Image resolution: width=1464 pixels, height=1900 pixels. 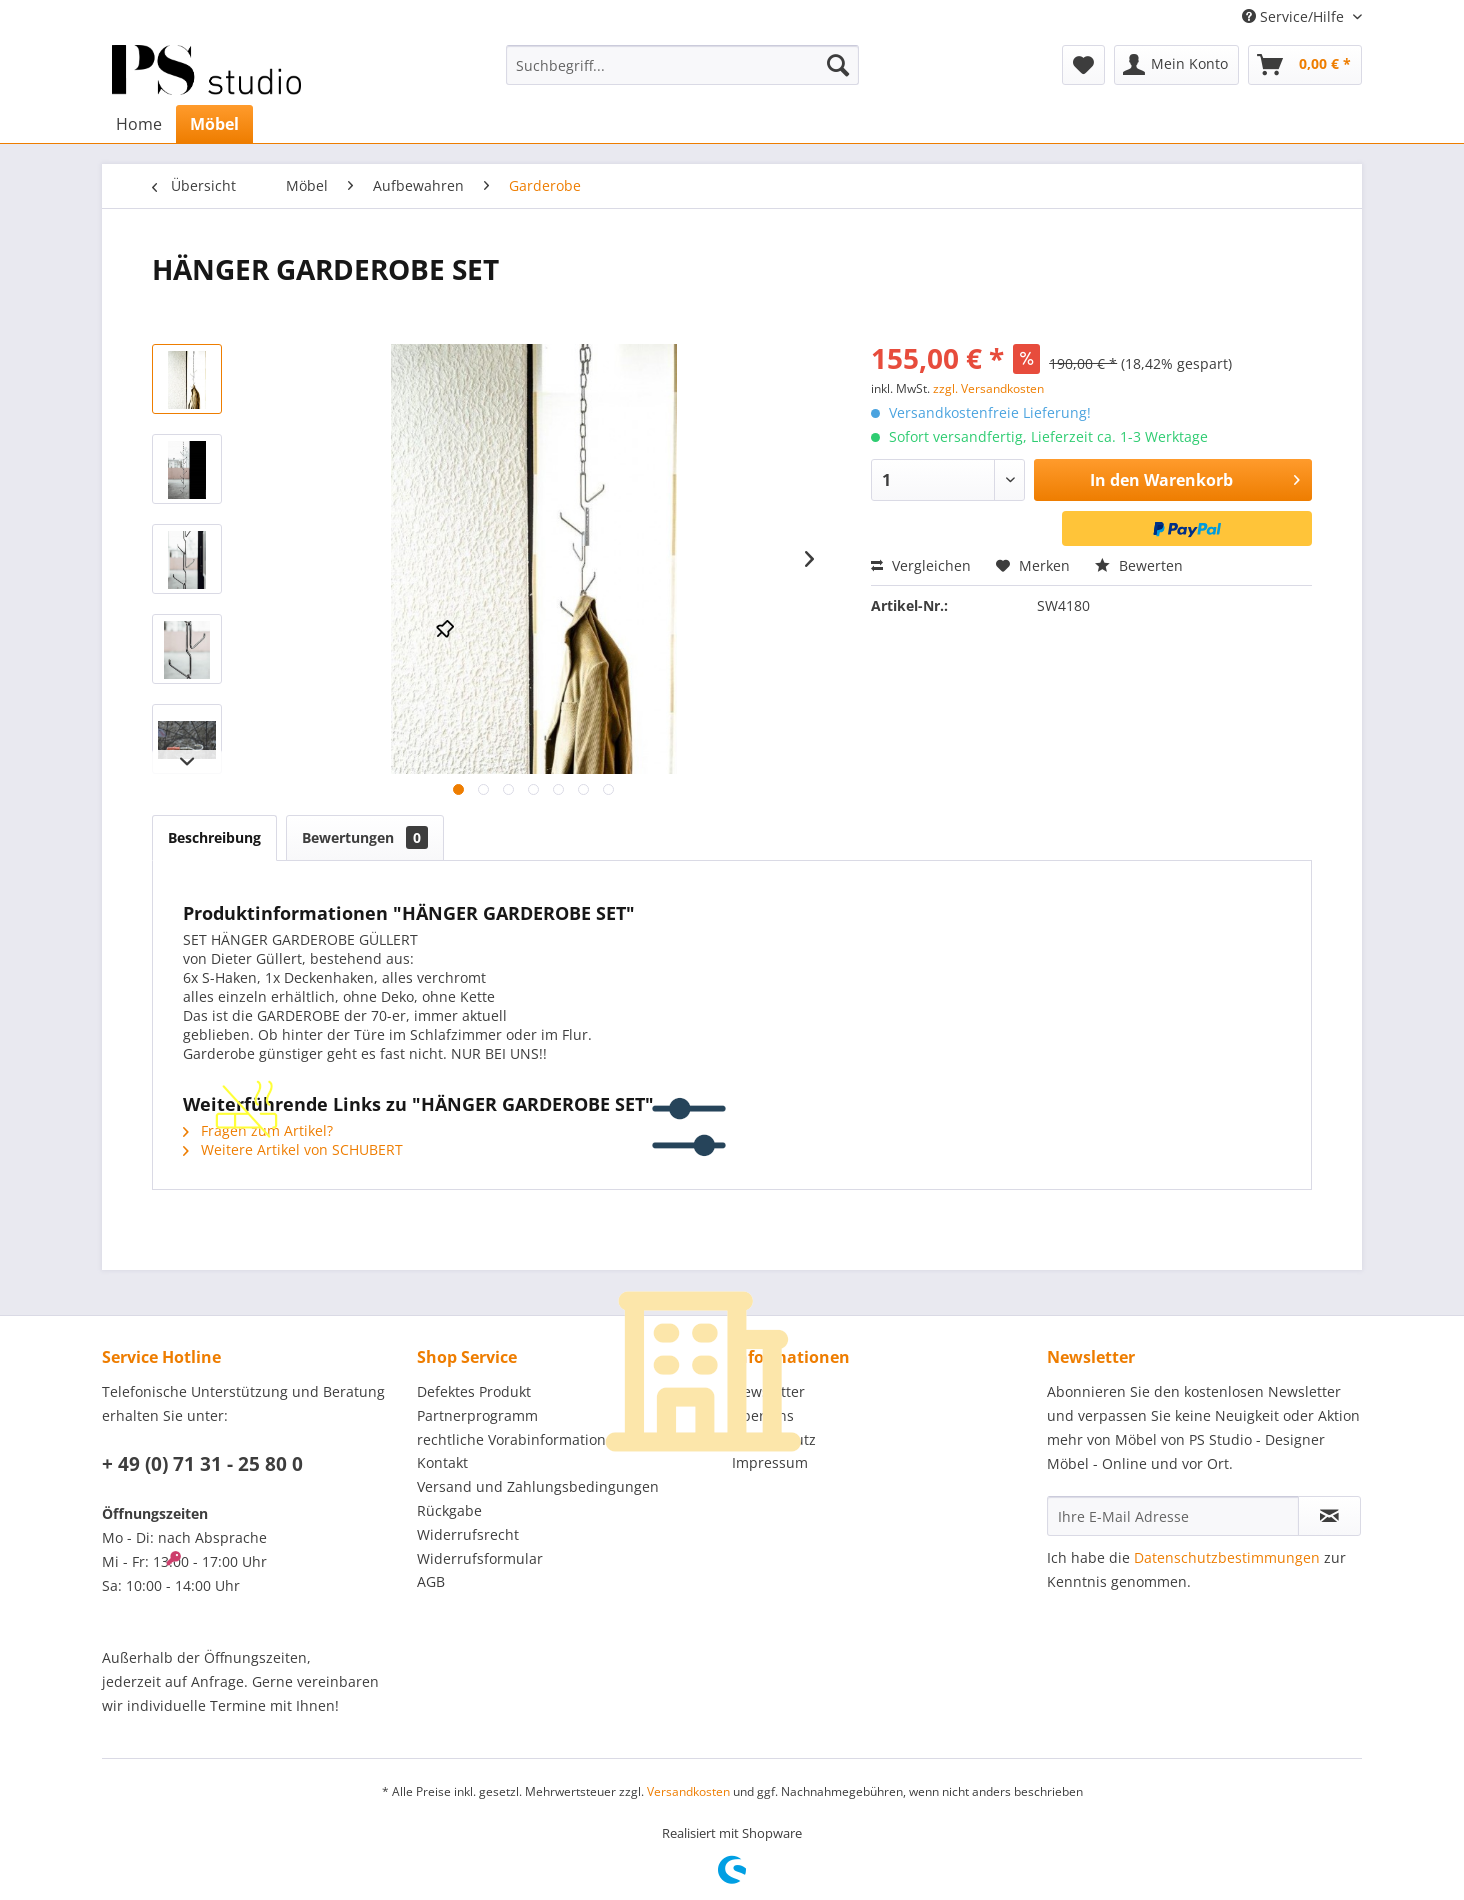 I want to click on access security or login settings, so click(x=173, y=1558).